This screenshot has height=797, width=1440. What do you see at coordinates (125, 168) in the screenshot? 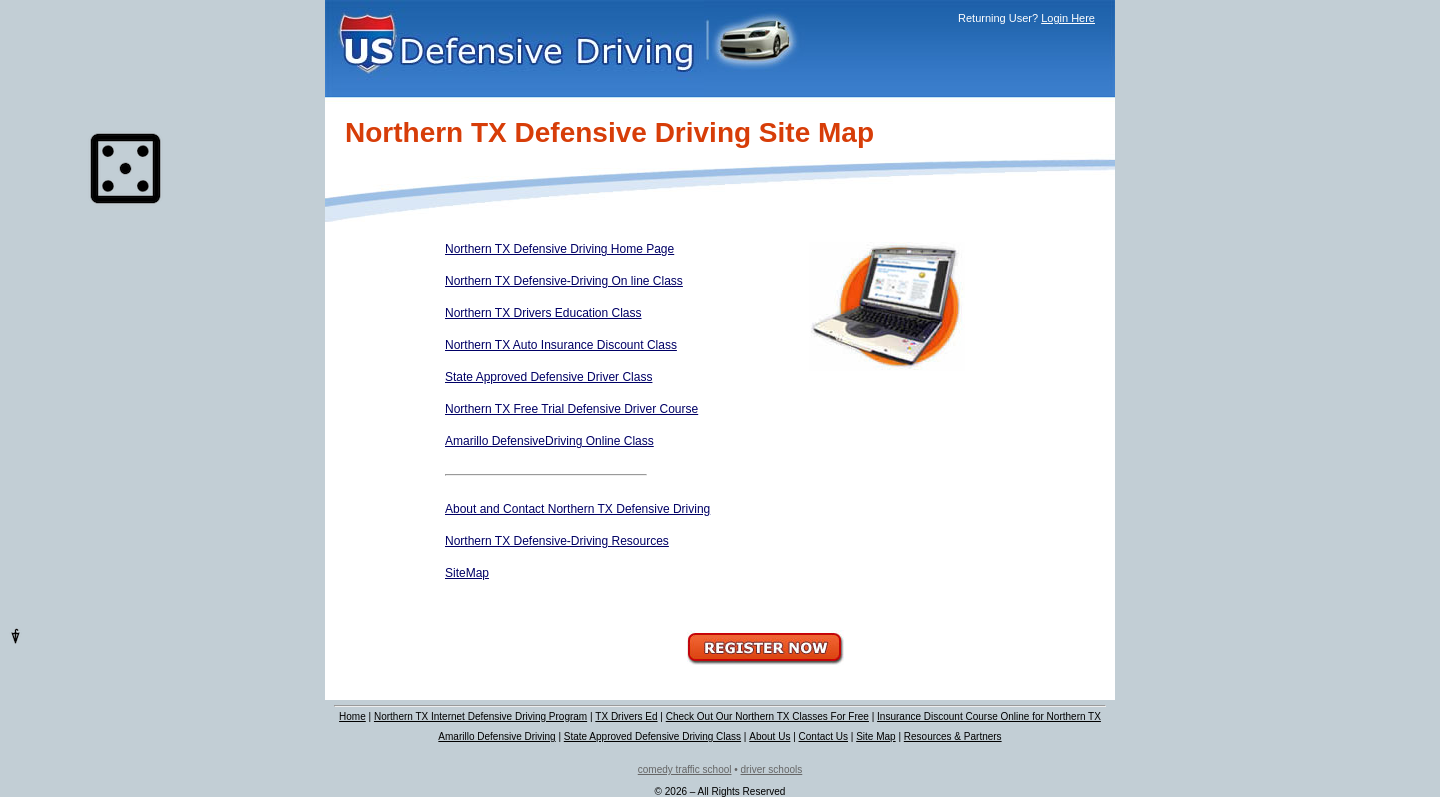
I see `access casino or gambling games` at bounding box center [125, 168].